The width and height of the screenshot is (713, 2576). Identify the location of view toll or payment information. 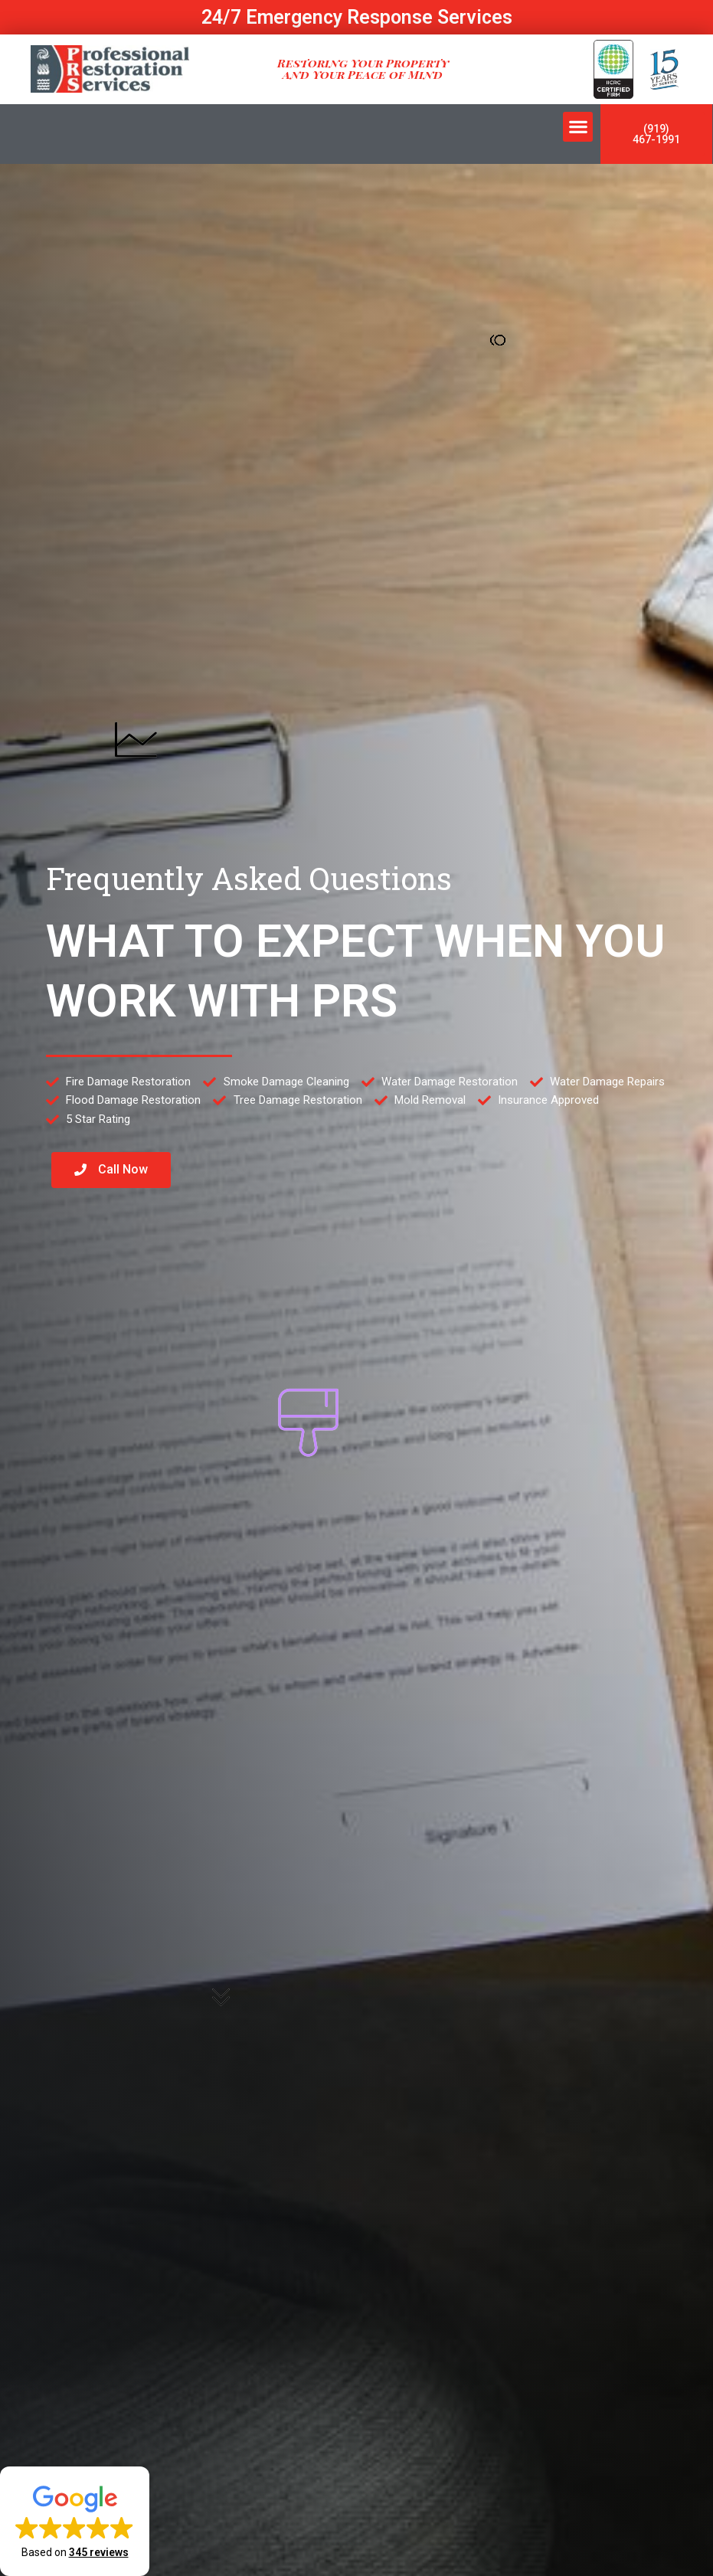
(498, 340).